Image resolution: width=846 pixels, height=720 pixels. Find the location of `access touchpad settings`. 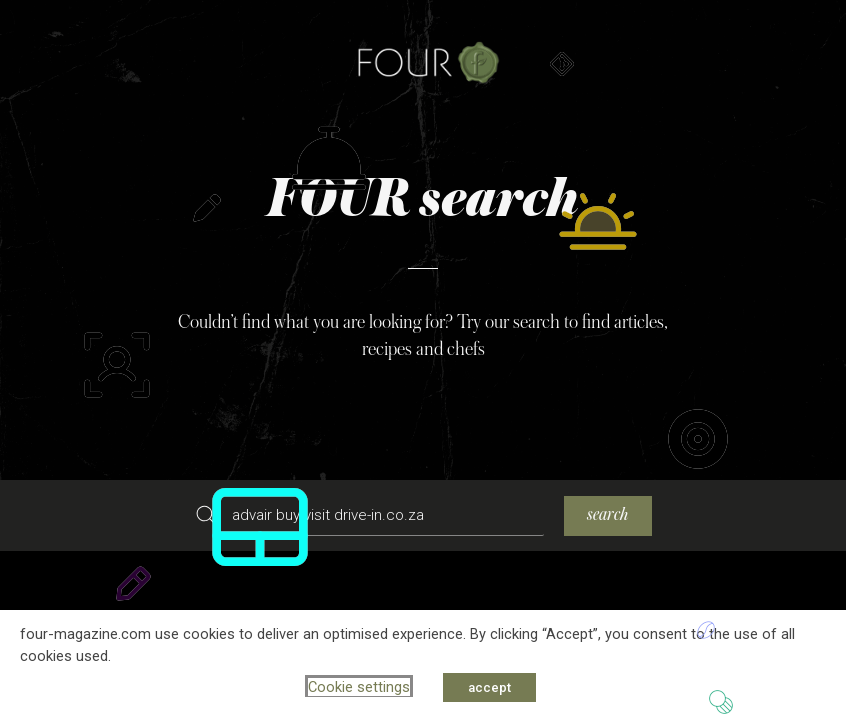

access touchpad settings is located at coordinates (260, 527).